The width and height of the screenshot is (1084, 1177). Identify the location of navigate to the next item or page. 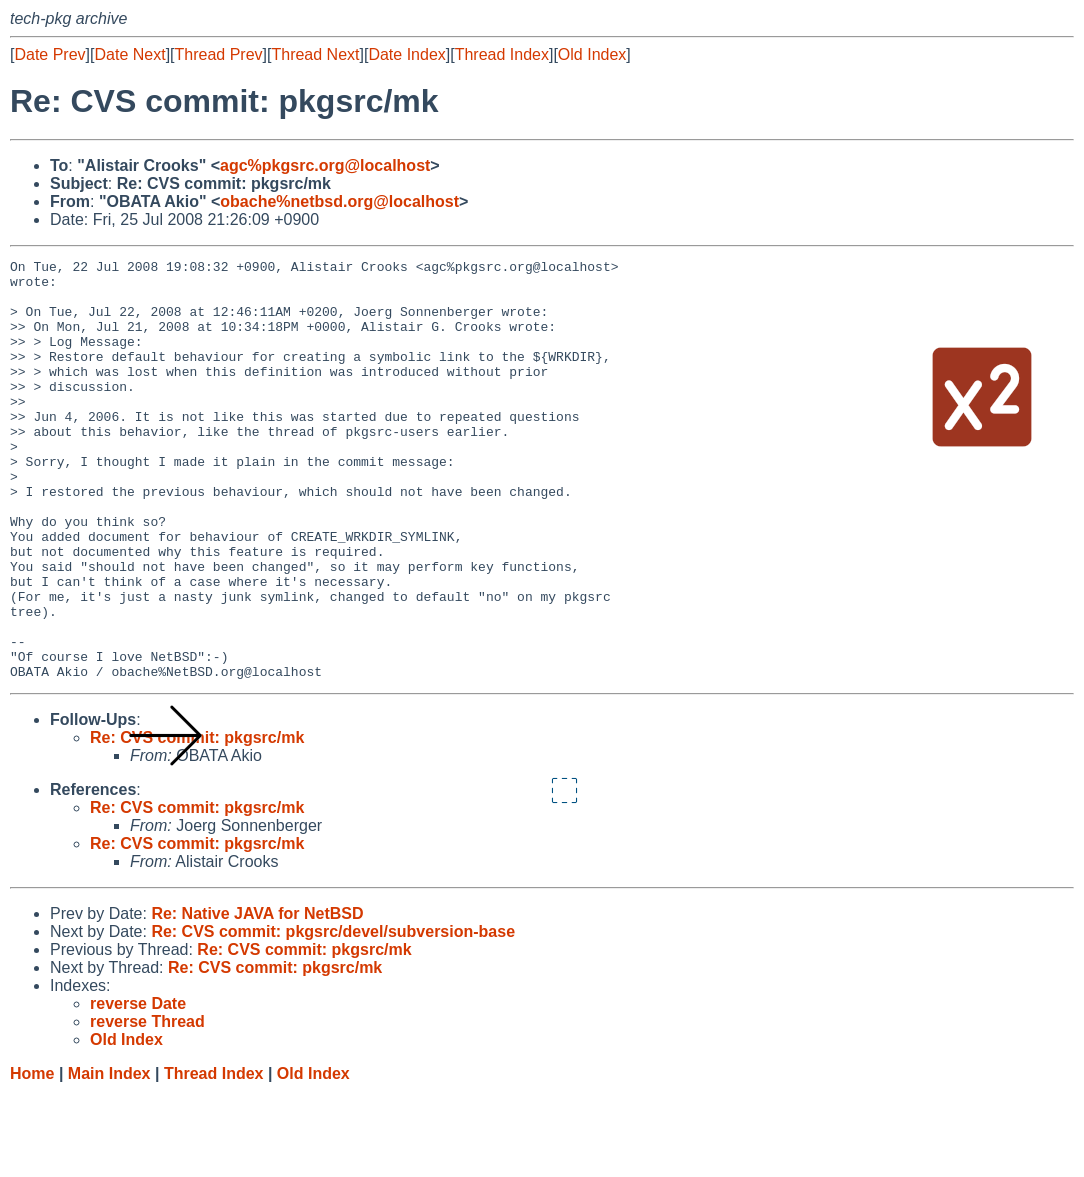
(165, 735).